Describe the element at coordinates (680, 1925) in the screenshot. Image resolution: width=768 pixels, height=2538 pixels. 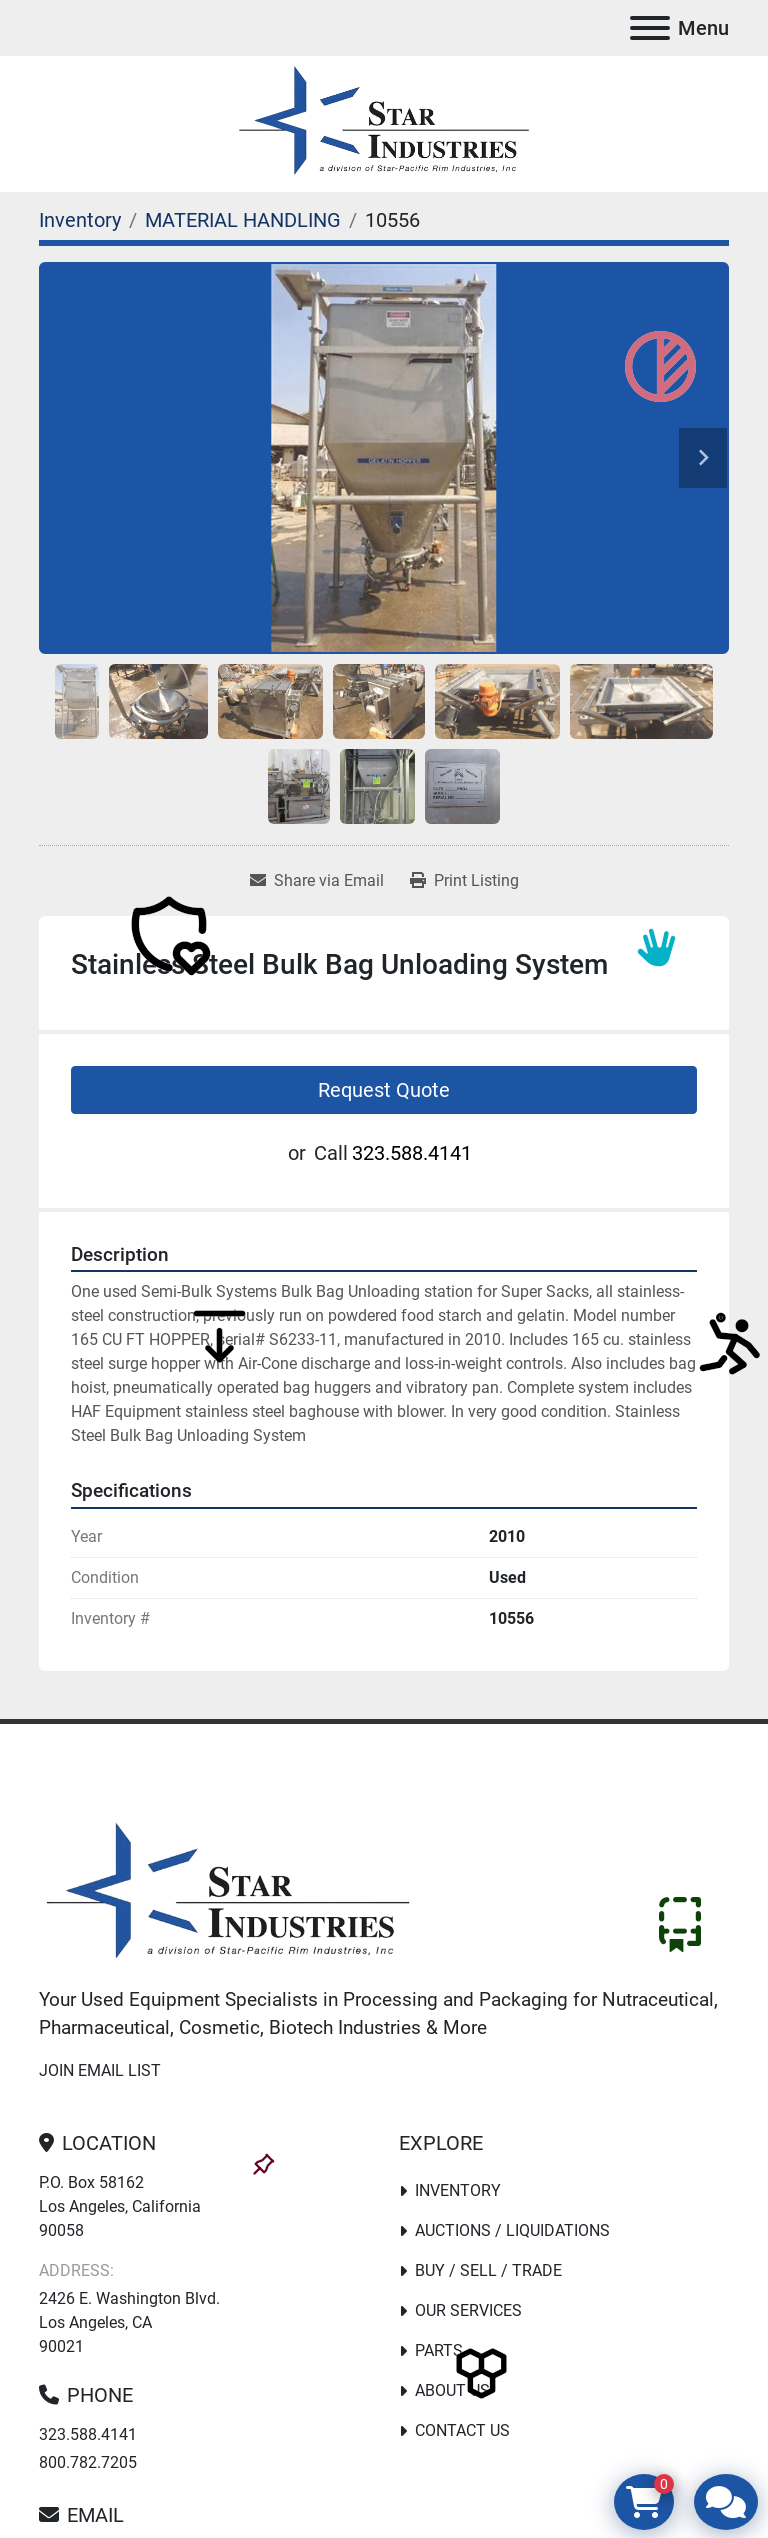
I see `create a new repository from template` at that location.